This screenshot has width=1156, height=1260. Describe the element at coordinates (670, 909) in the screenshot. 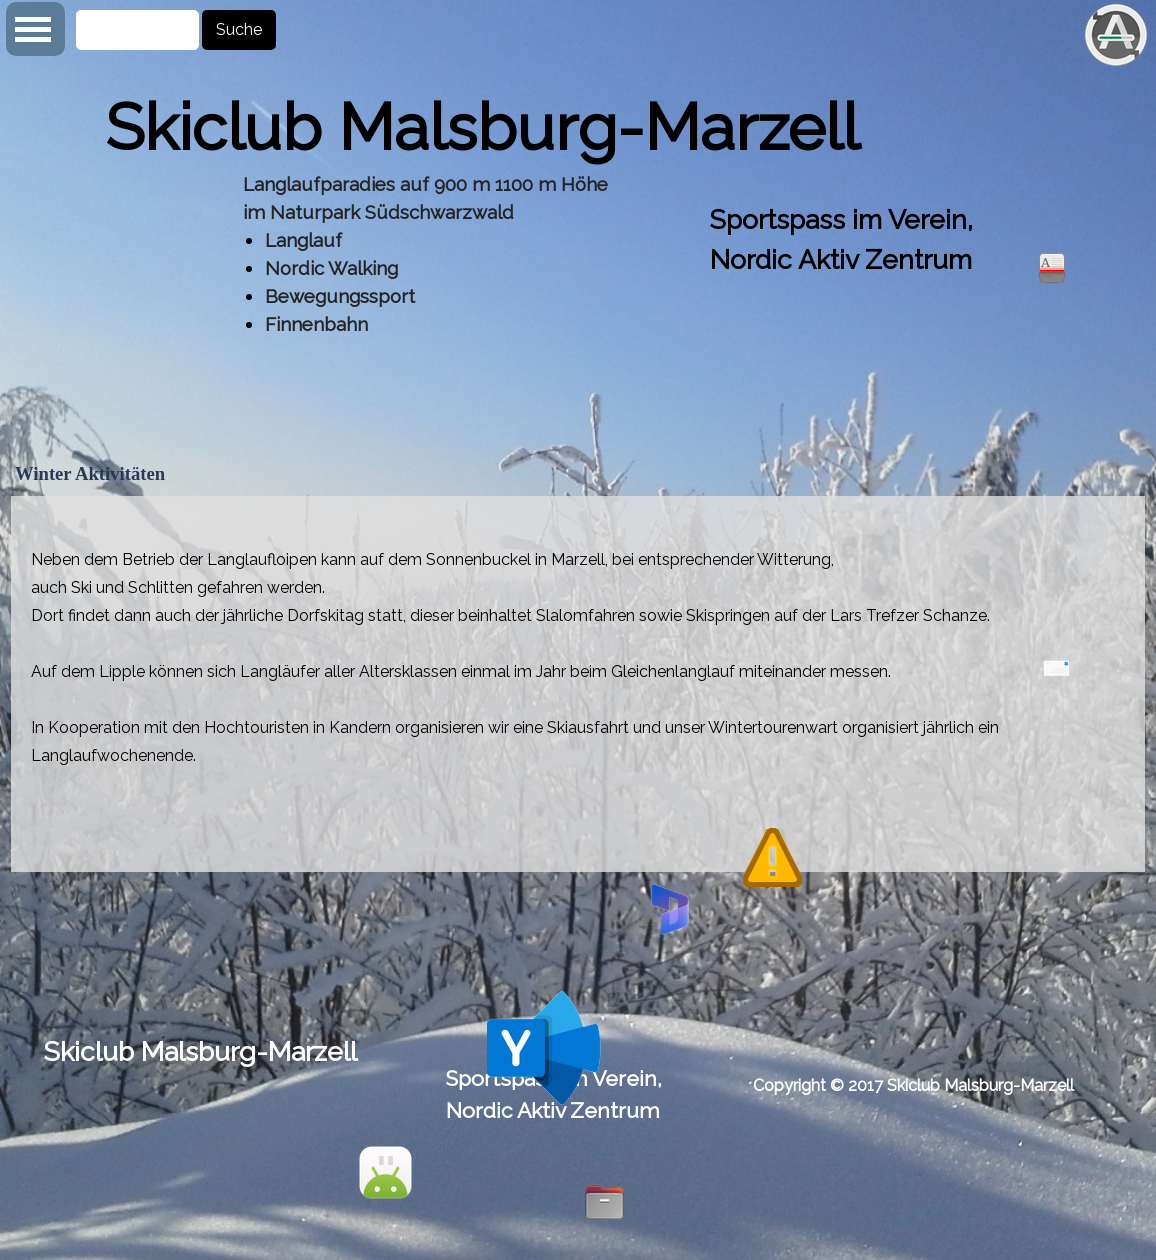

I see `open Microsoft Dynamics app` at that location.